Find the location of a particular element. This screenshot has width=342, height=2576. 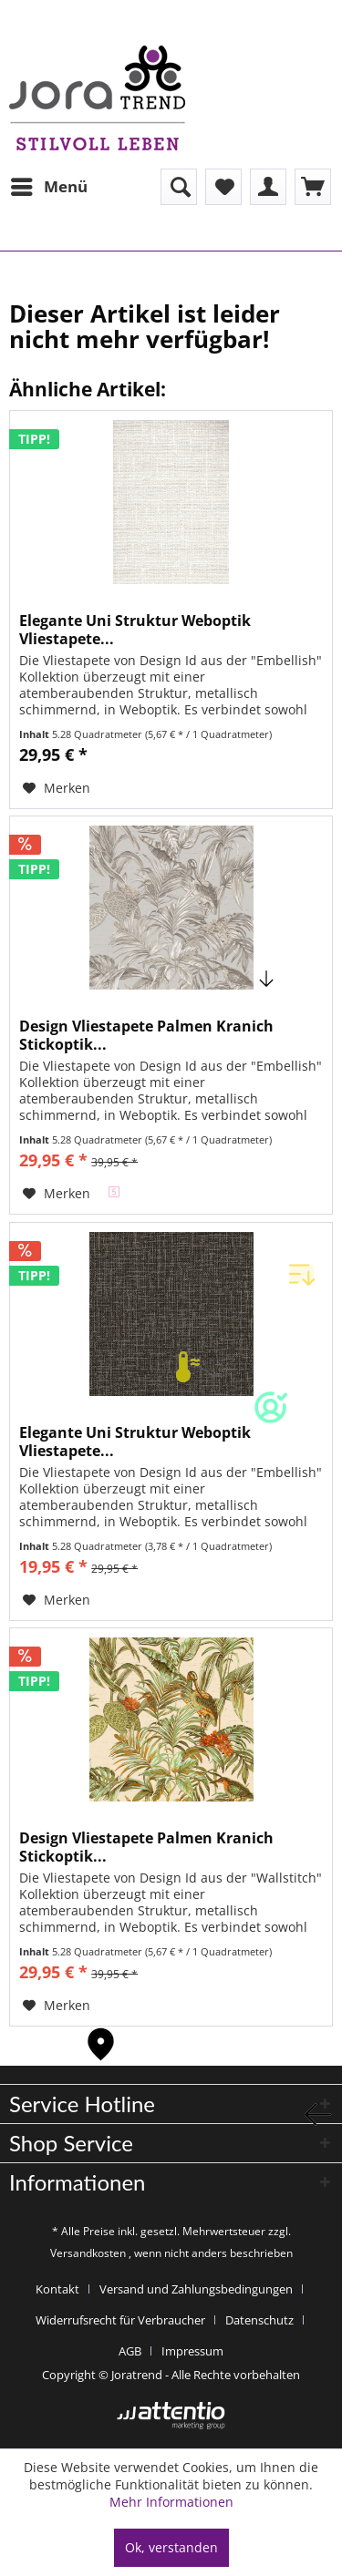

indicates high temperature or heat warning is located at coordinates (184, 1367).